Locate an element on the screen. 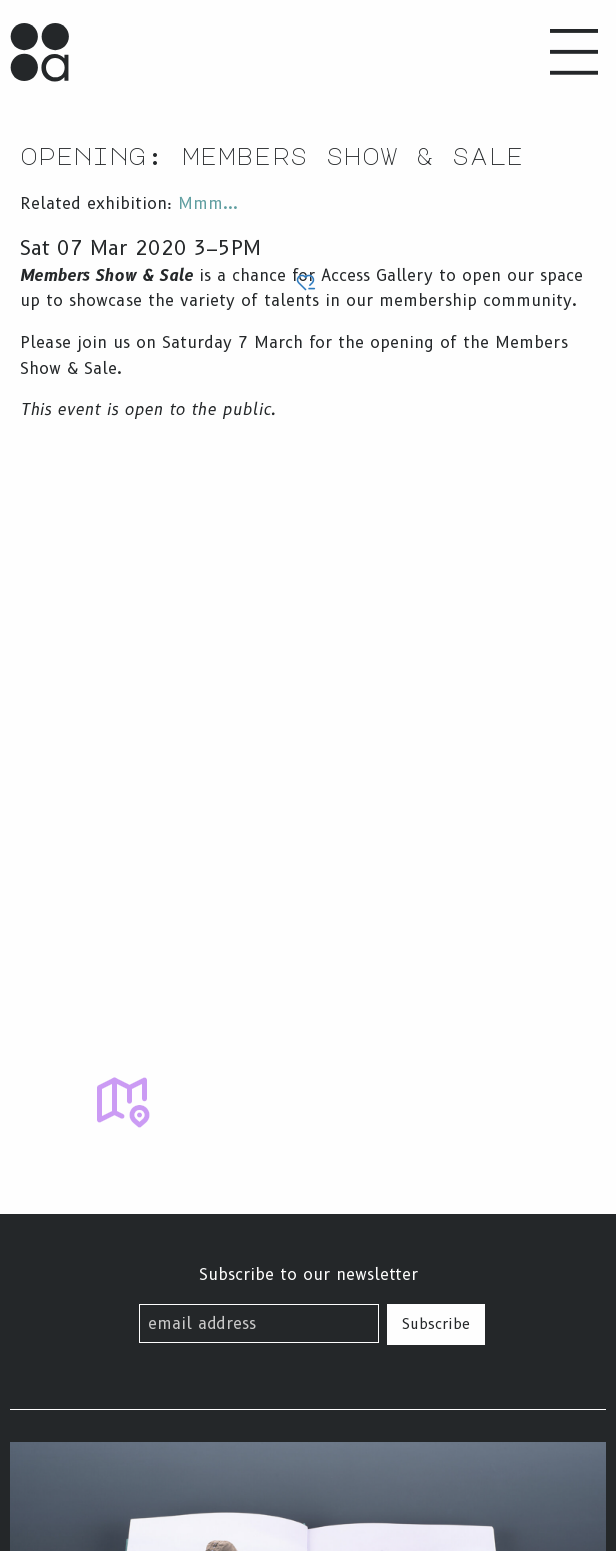 The width and height of the screenshot is (616, 1551). view map or navigation is located at coordinates (122, 1100).